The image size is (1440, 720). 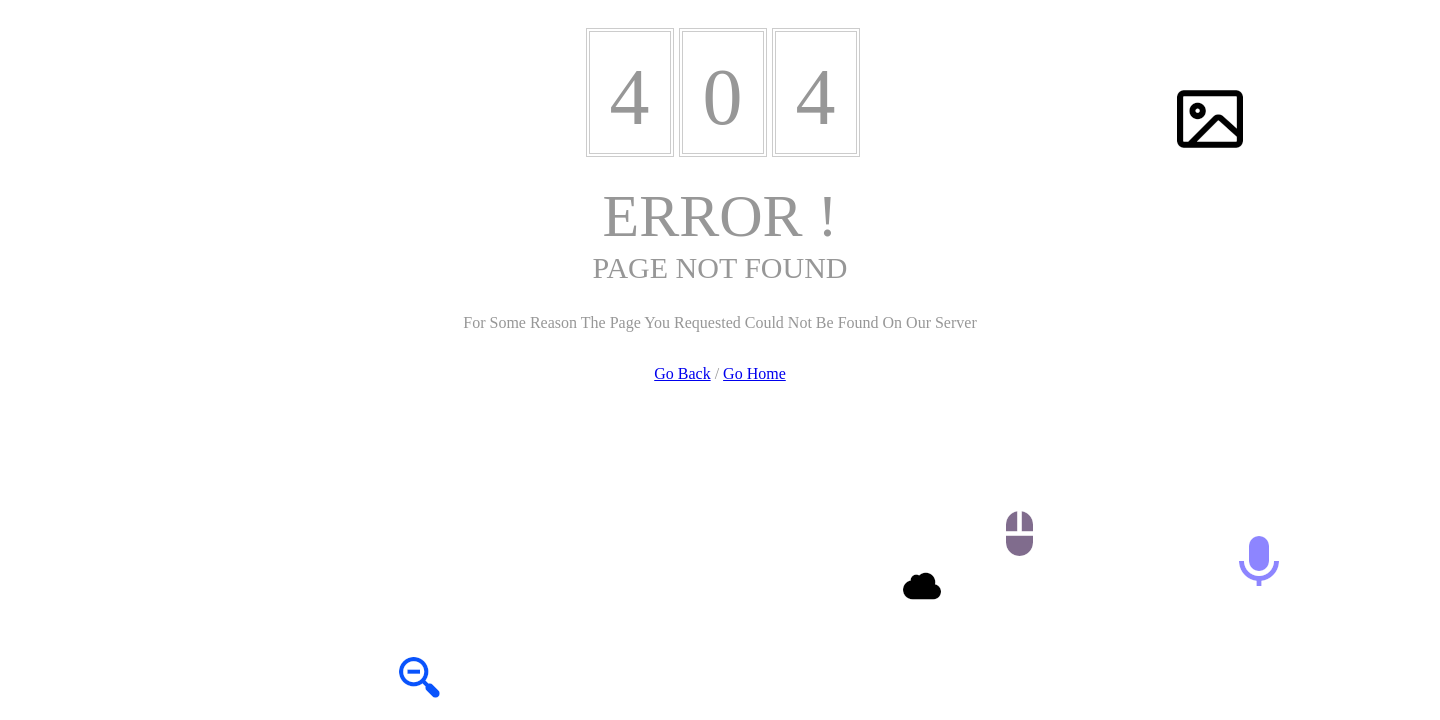 I want to click on zoom out to see more content, so click(x=420, y=678).